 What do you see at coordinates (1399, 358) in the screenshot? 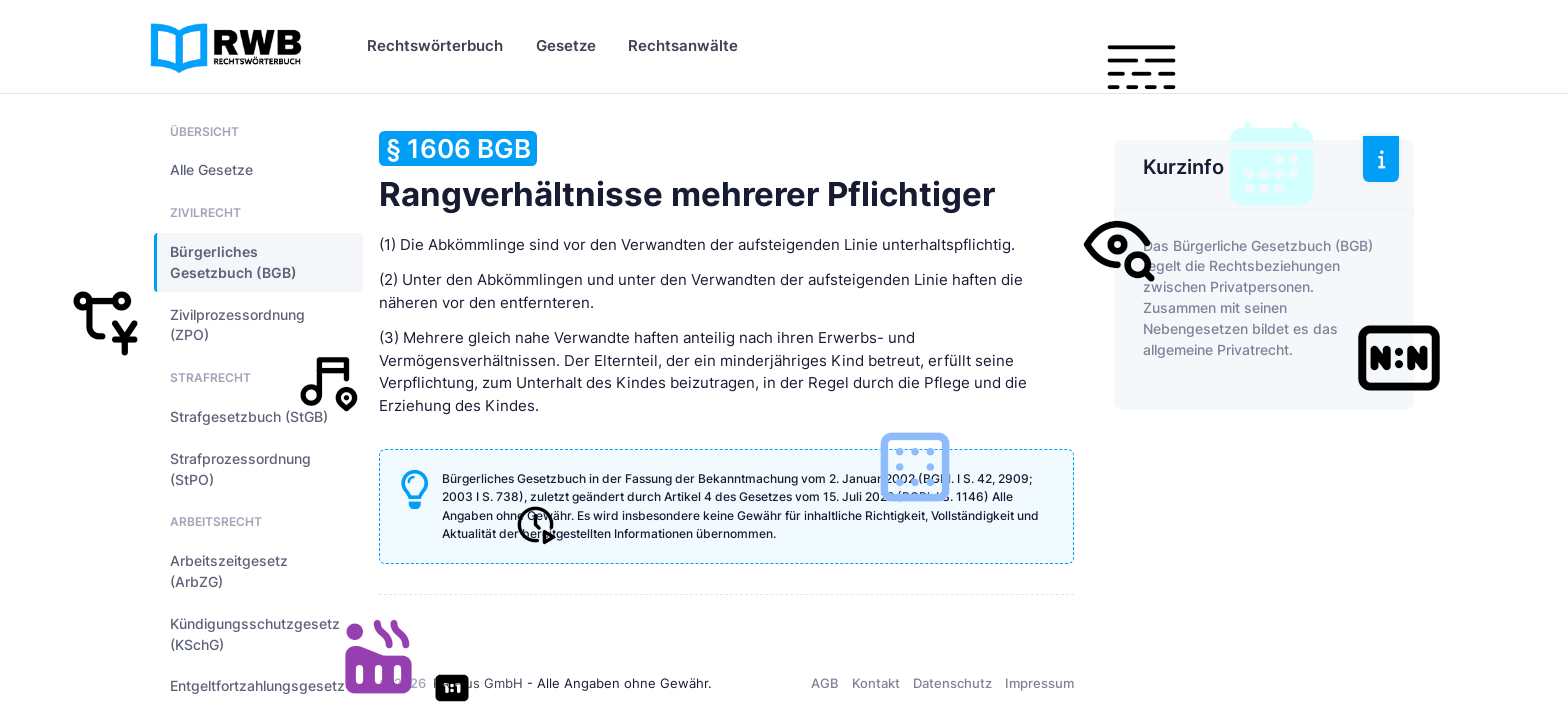
I see `indicates a many-to-many database relationship` at bounding box center [1399, 358].